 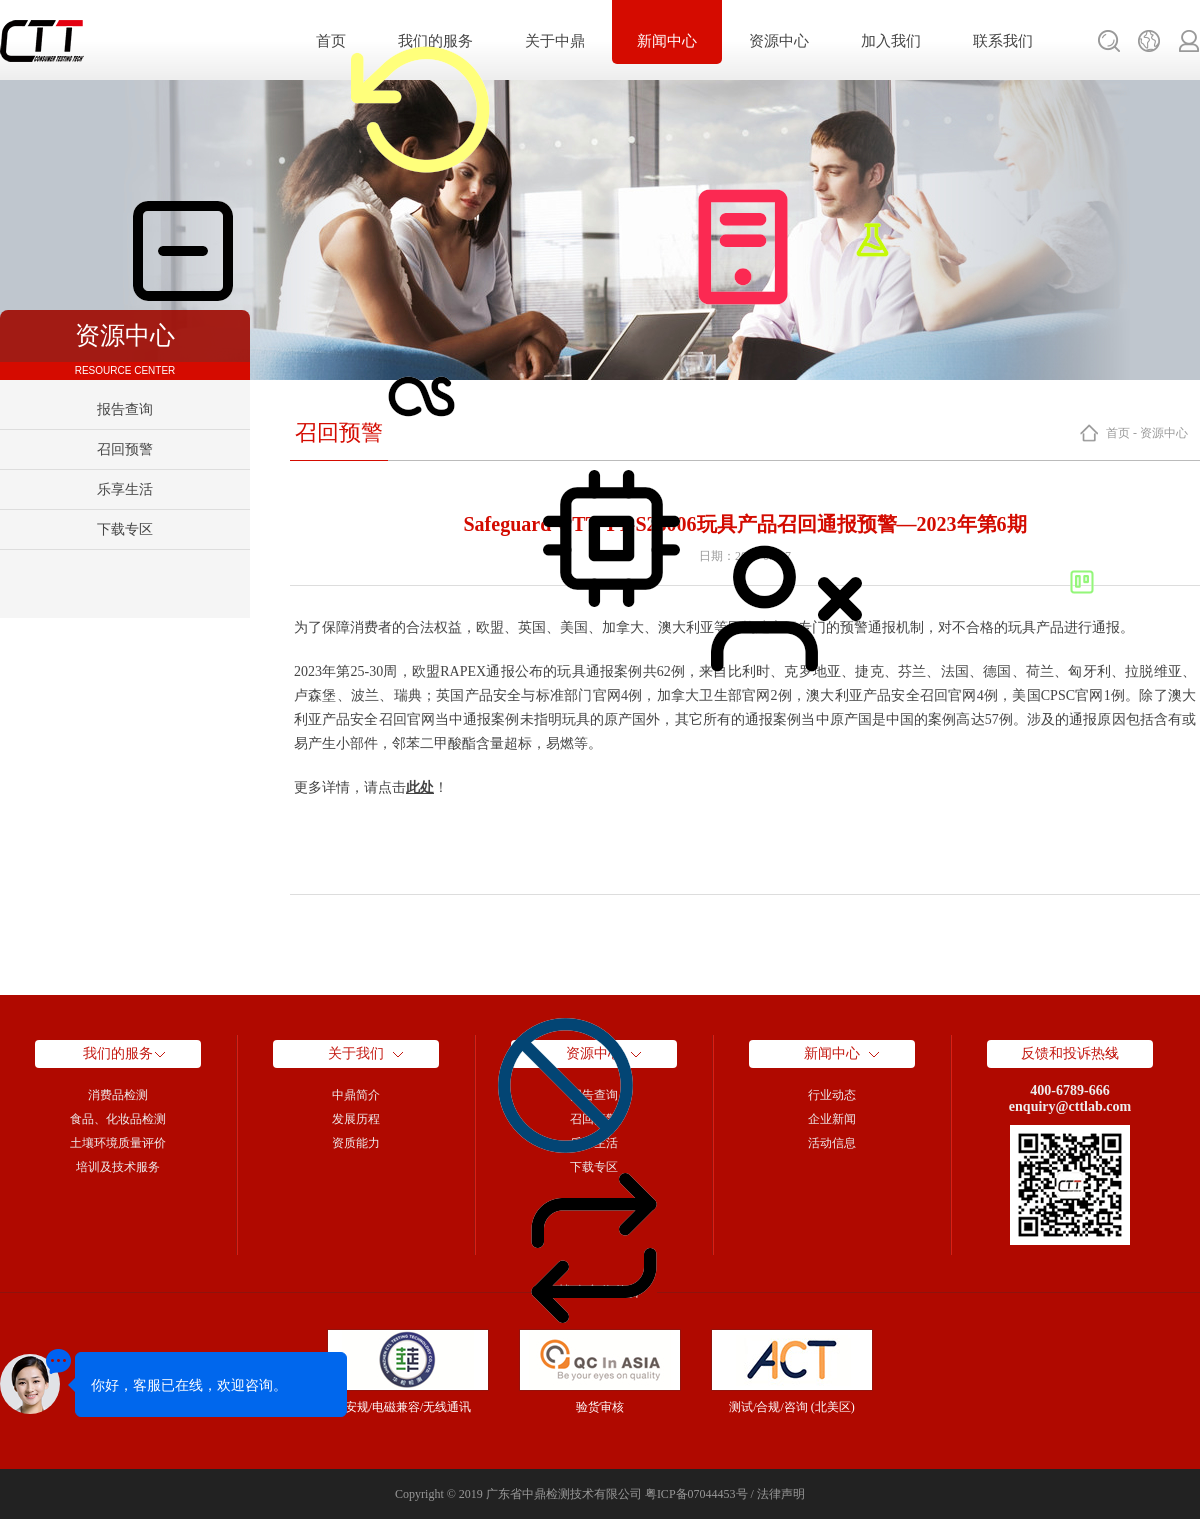 What do you see at coordinates (565, 1085) in the screenshot?
I see `indicates a blocked or prohibited action` at bounding box center [565, 1085].